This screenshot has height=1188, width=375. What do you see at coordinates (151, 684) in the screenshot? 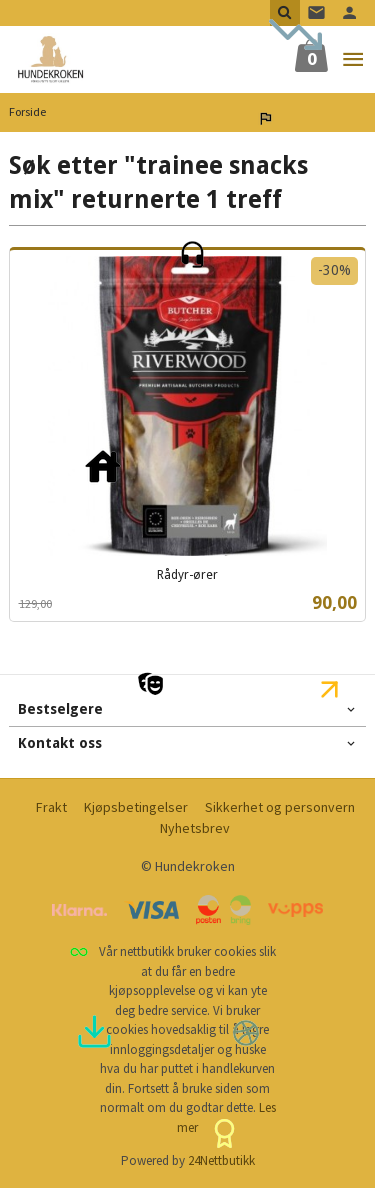
I see `access theater or entertainment options` at bounding box center [151, 684].